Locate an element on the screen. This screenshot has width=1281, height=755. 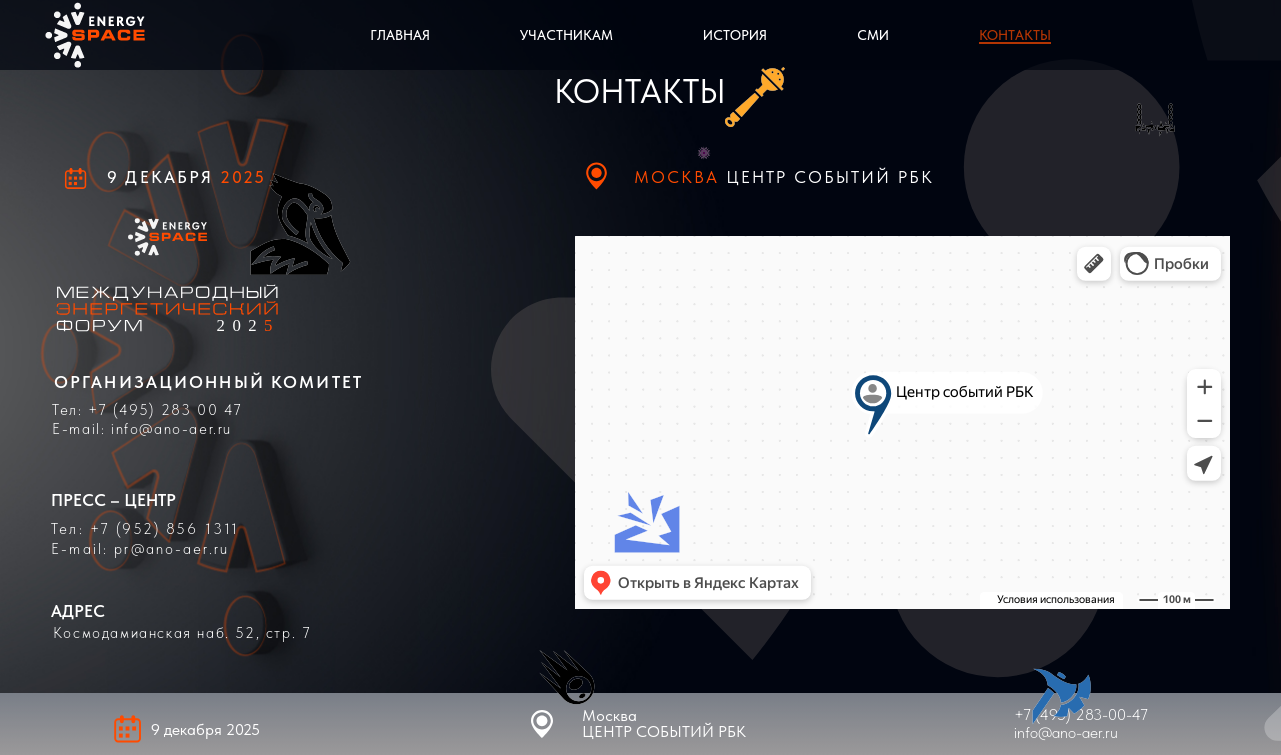
shoebill stork bird icon is located at coordinates (302, 224).